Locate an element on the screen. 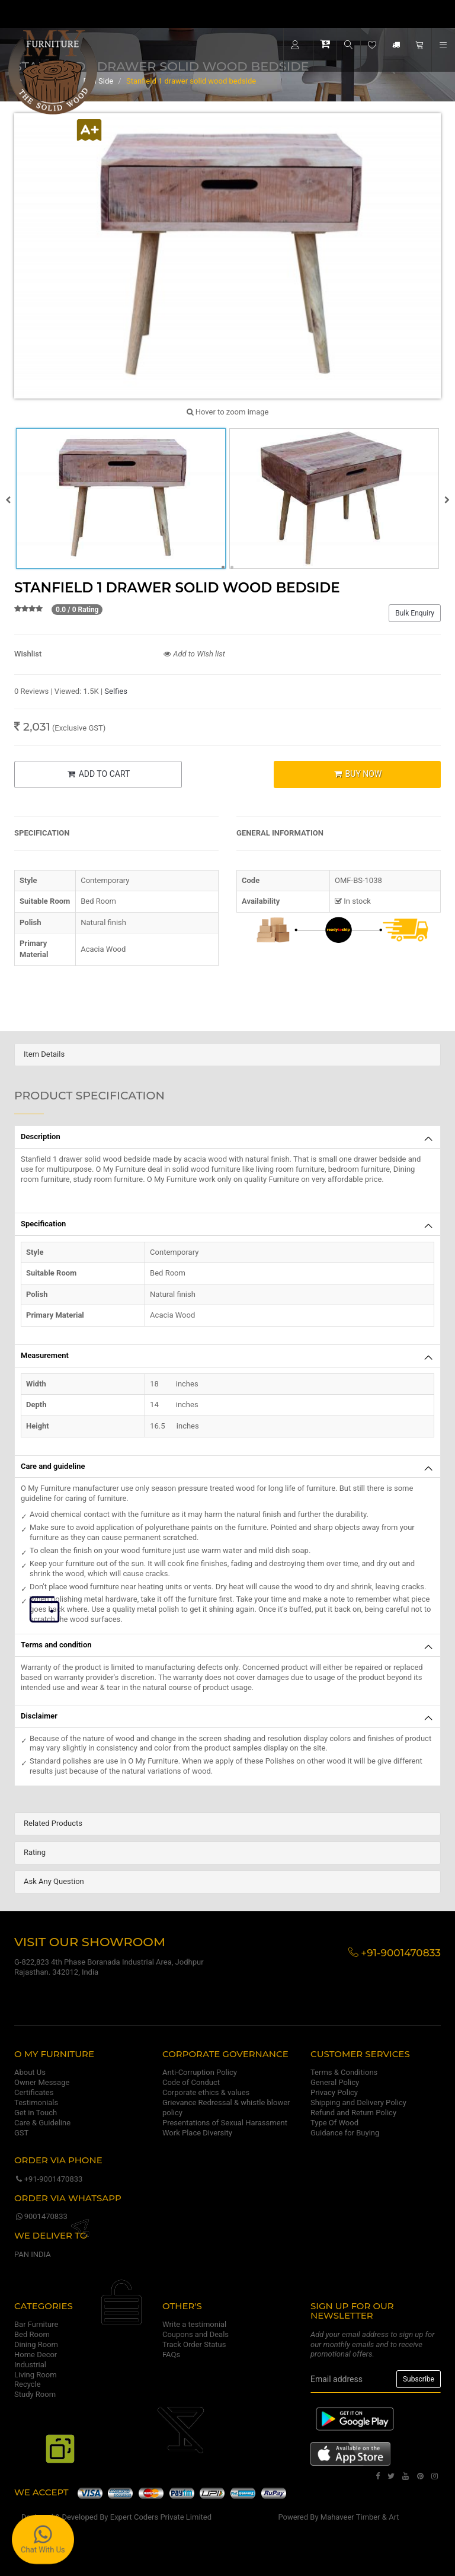 This screenshot has height=2576, width=455. view exam or test results is located at coordinates (89, 129).